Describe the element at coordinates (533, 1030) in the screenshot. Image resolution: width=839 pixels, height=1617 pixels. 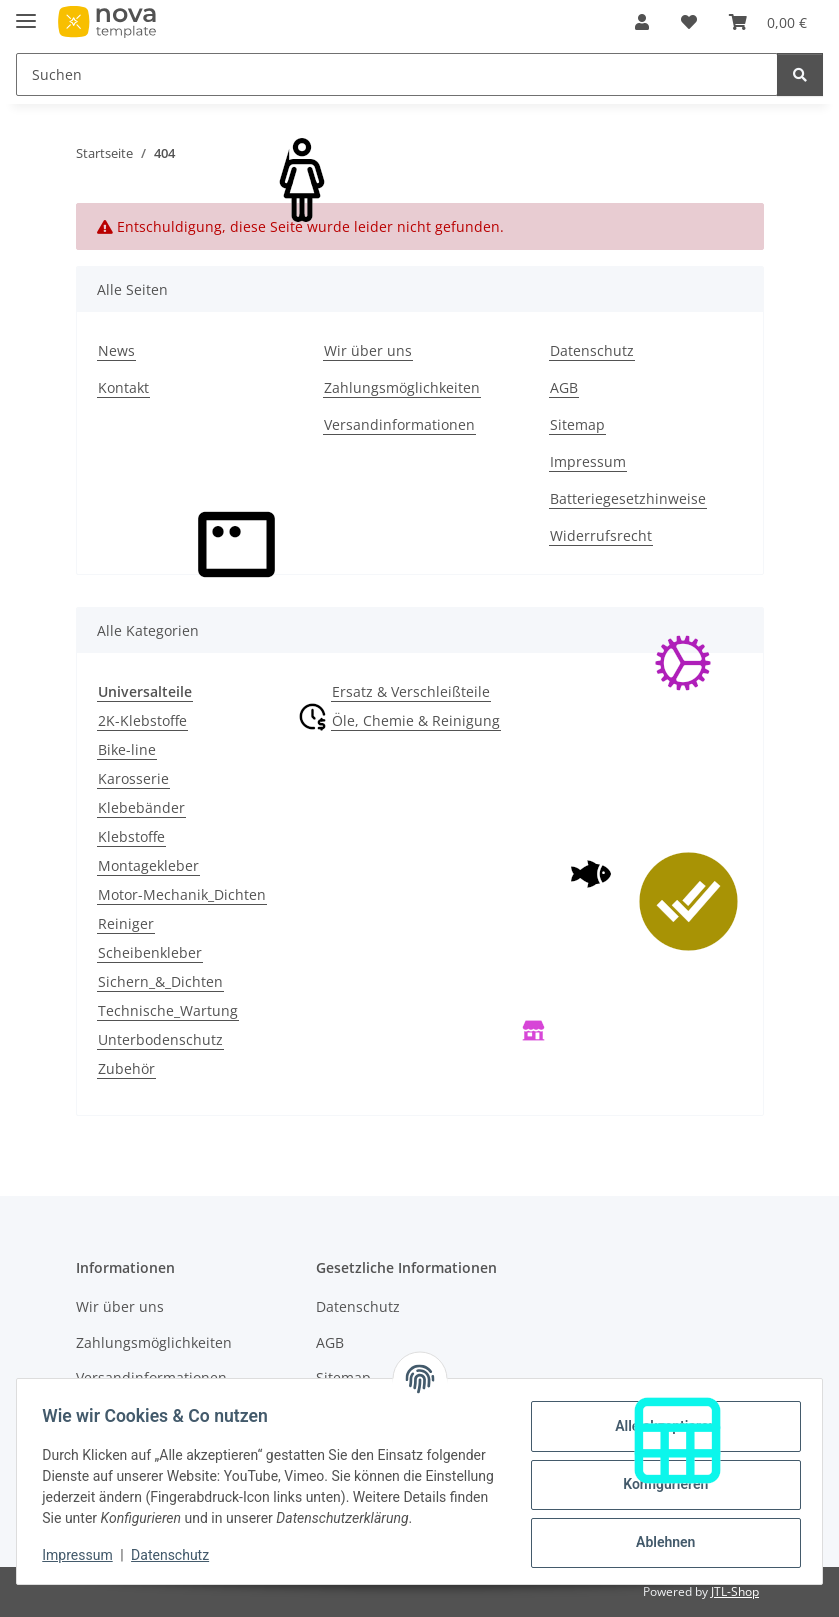
I see `browse or access the marketplace` at that location.